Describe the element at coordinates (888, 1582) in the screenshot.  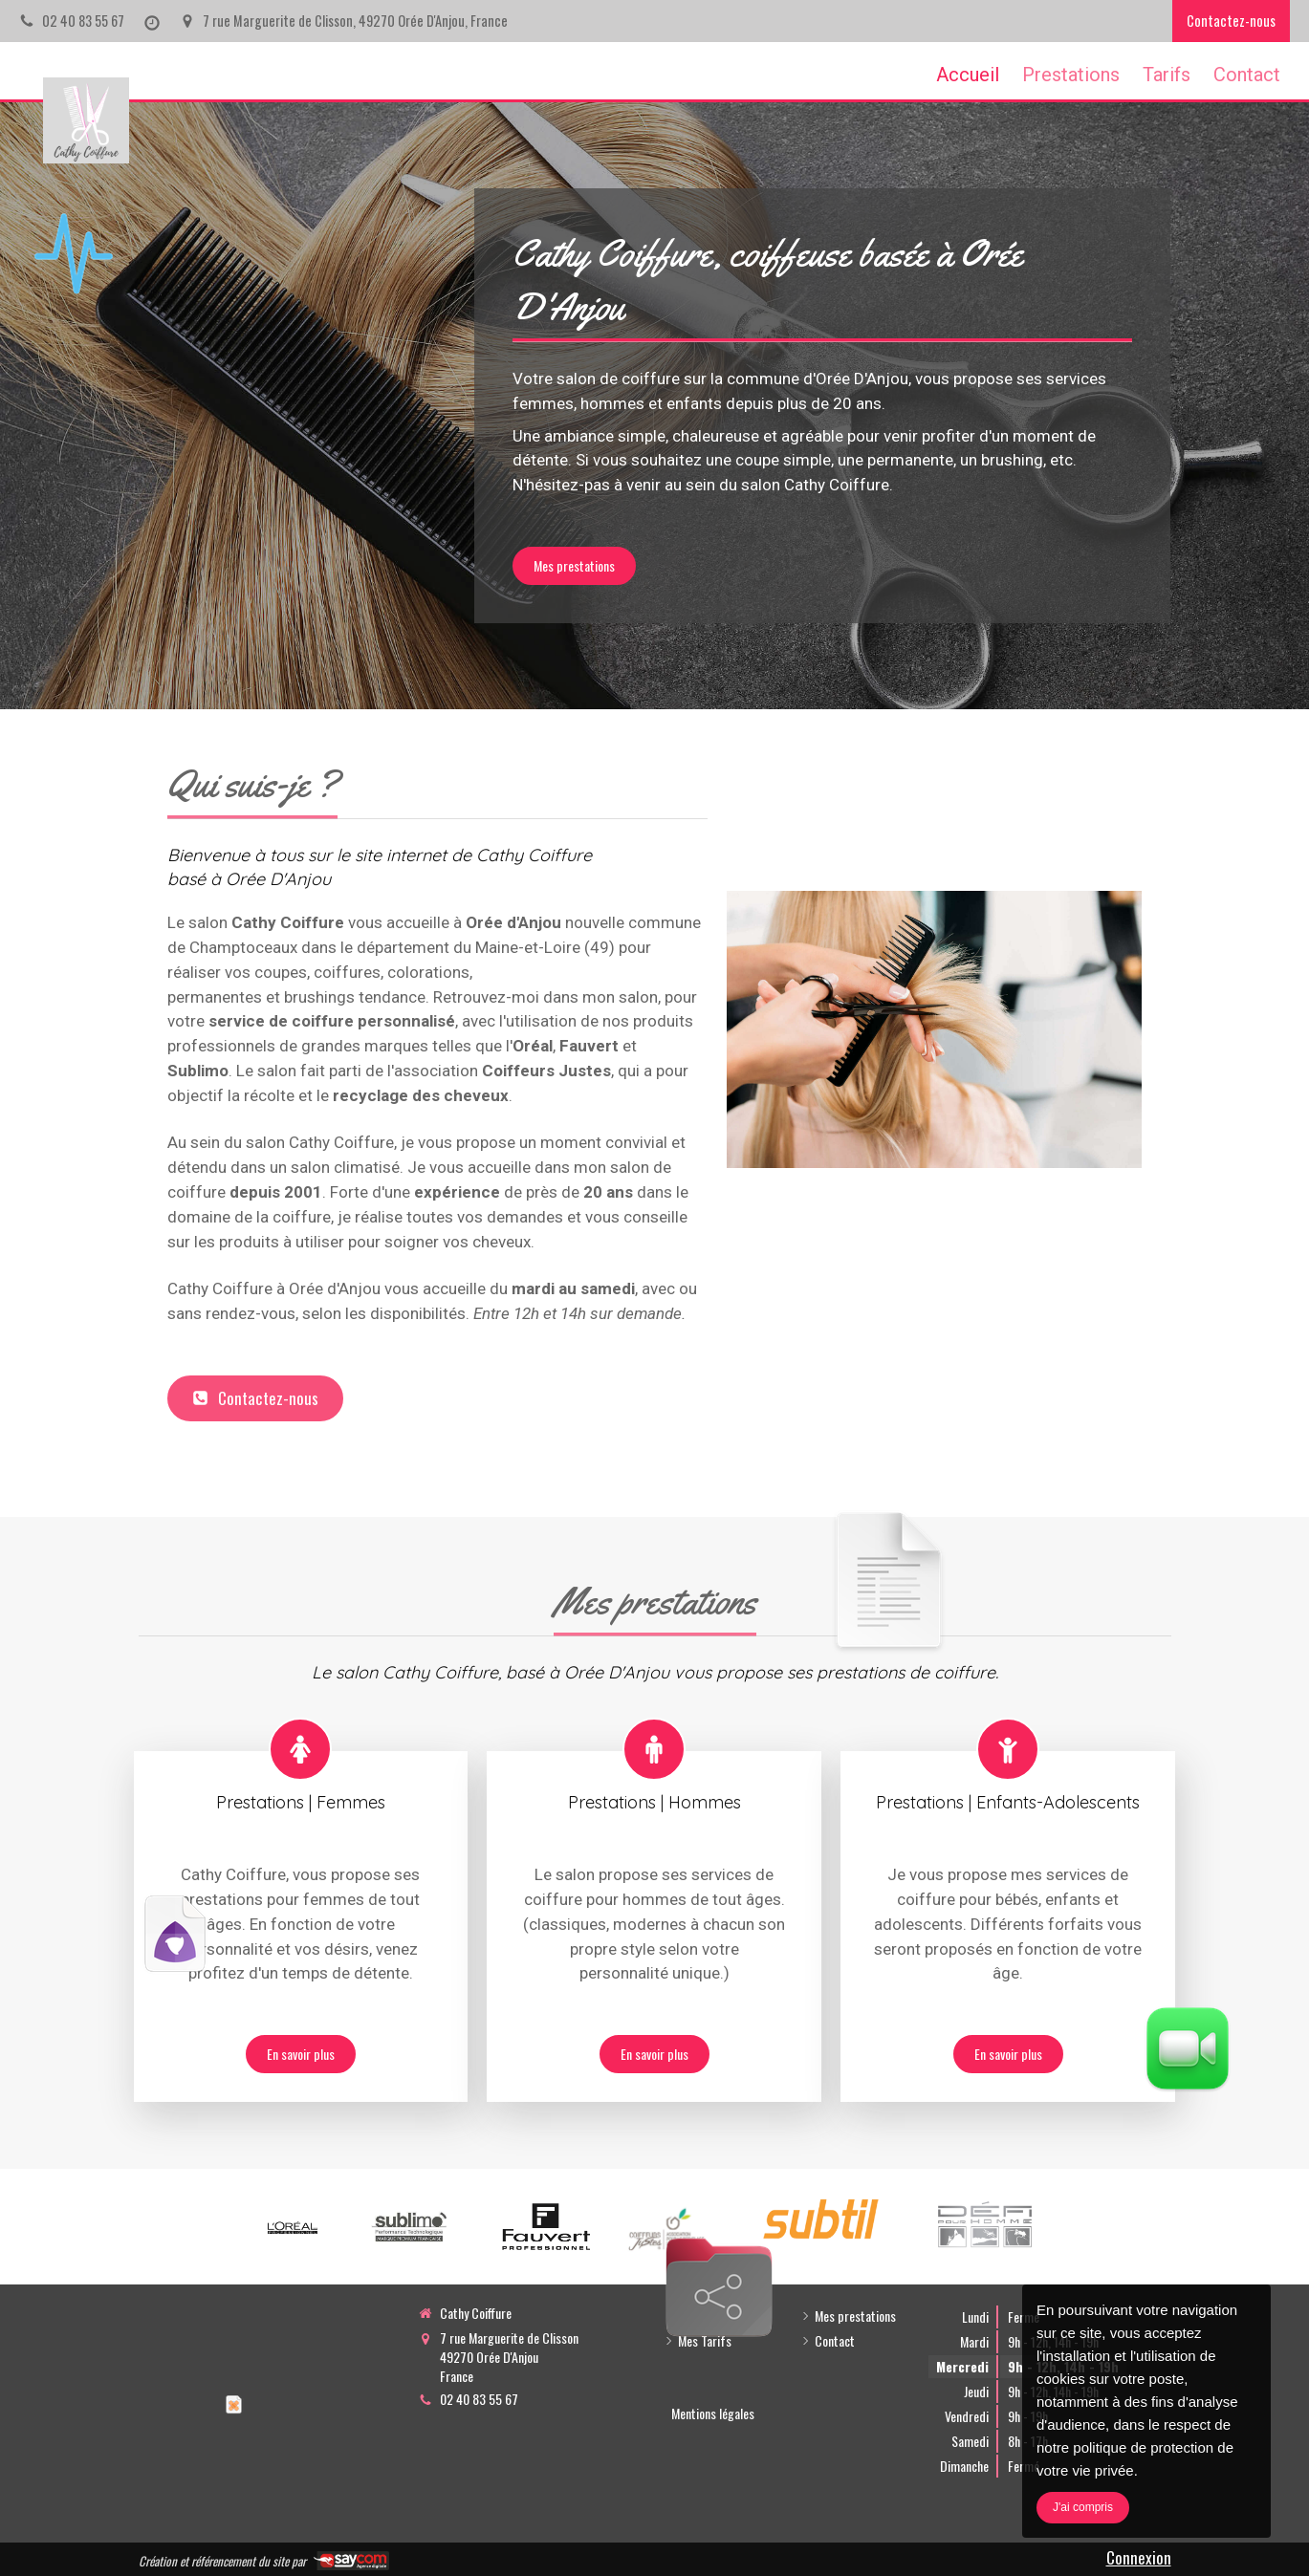
I see `a plain text file` at that location.